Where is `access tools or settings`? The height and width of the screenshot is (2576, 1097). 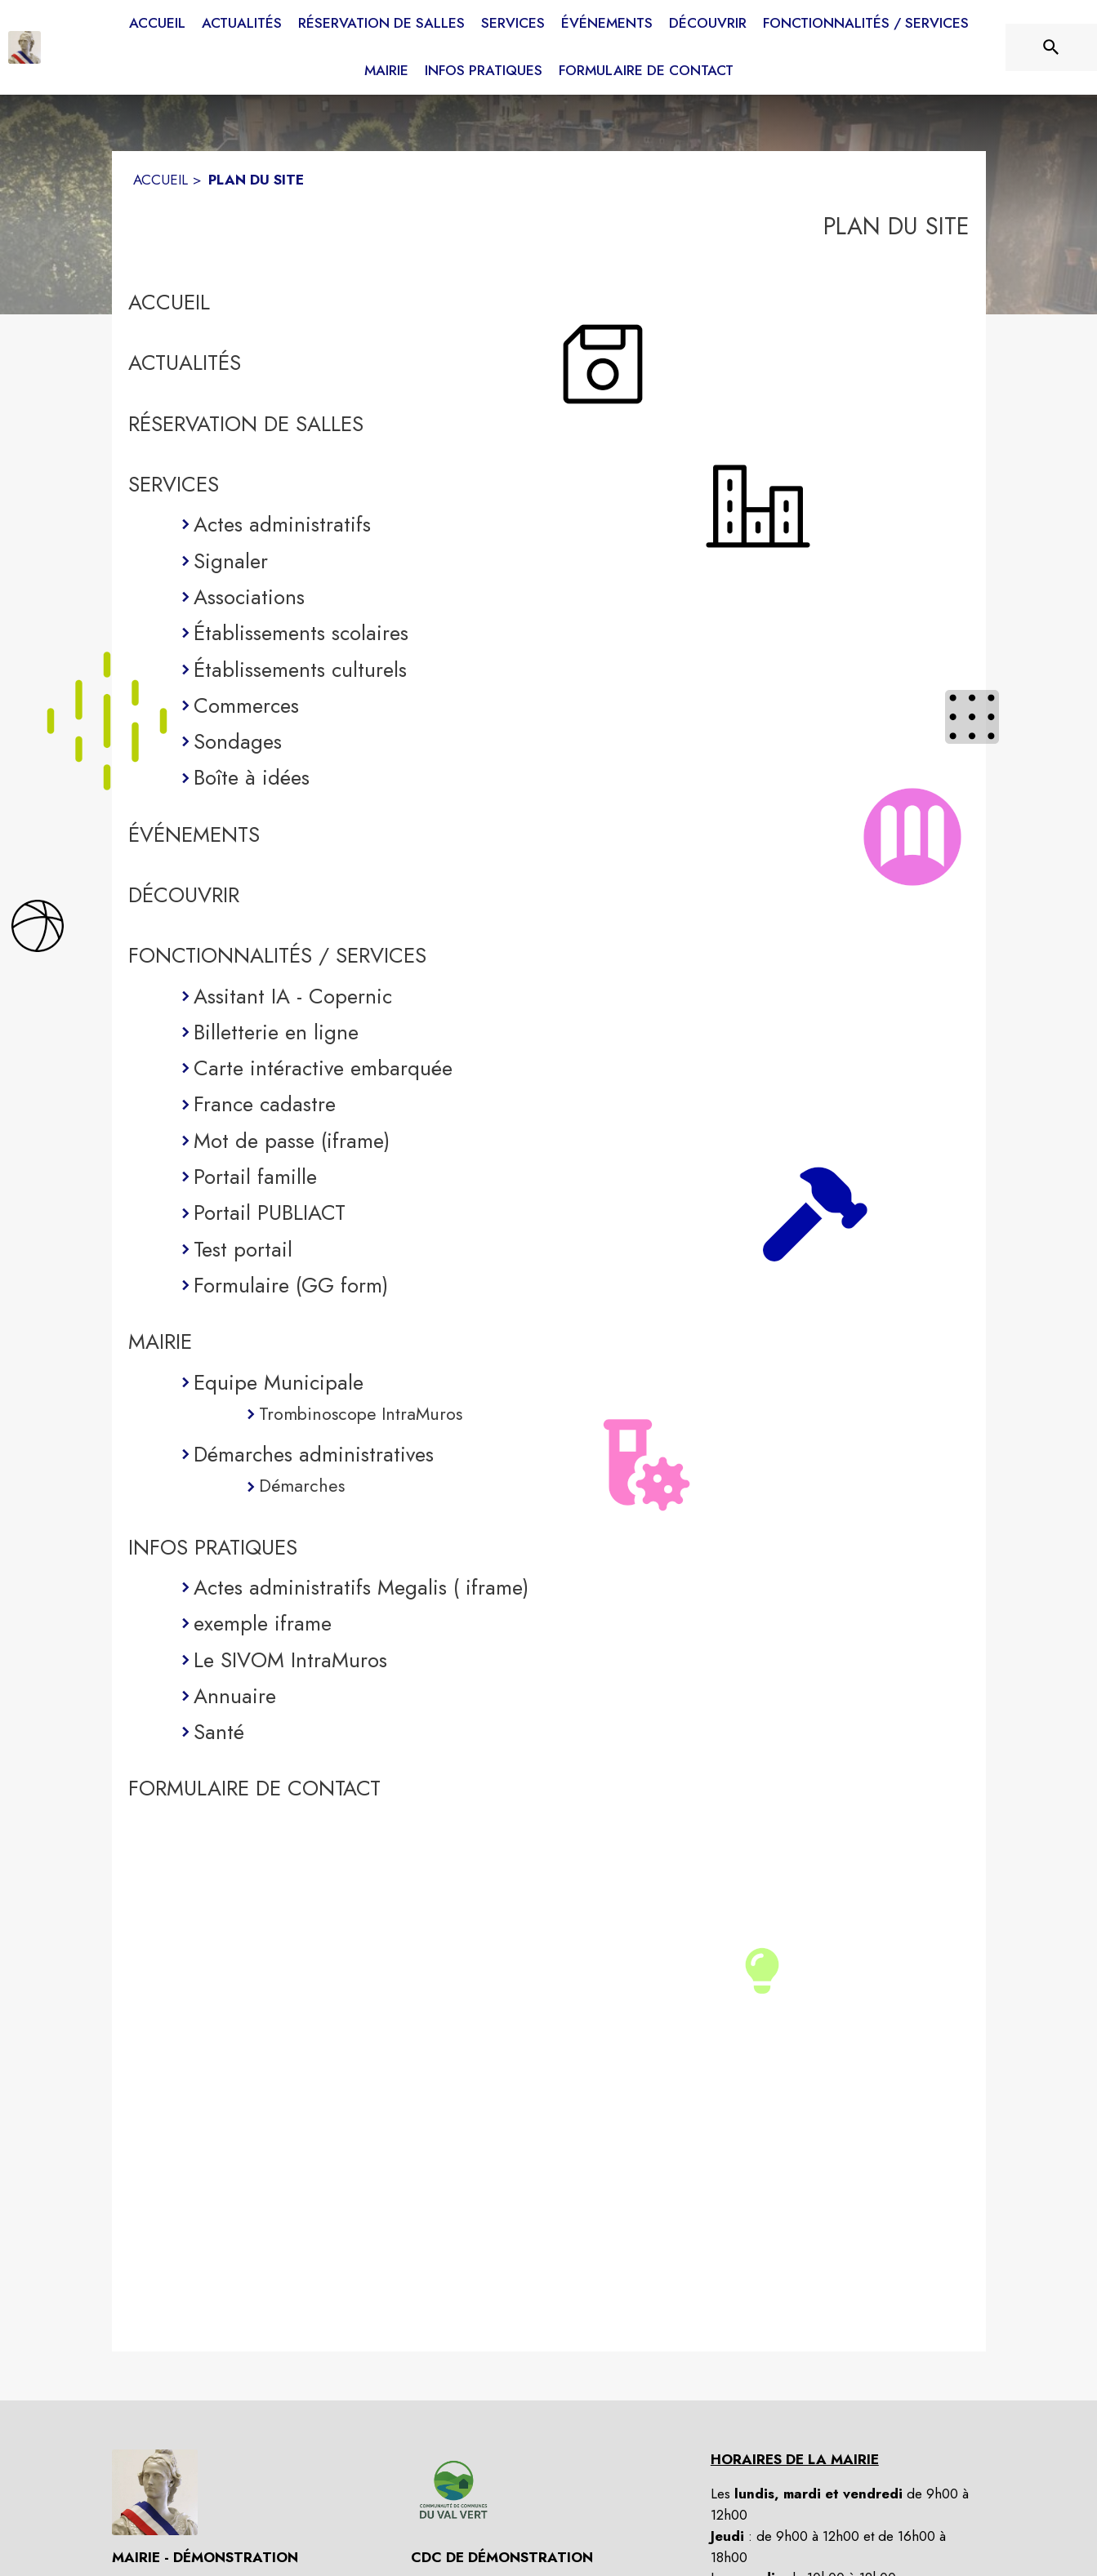
access tools or settings is located at coordinates (814, 1216).